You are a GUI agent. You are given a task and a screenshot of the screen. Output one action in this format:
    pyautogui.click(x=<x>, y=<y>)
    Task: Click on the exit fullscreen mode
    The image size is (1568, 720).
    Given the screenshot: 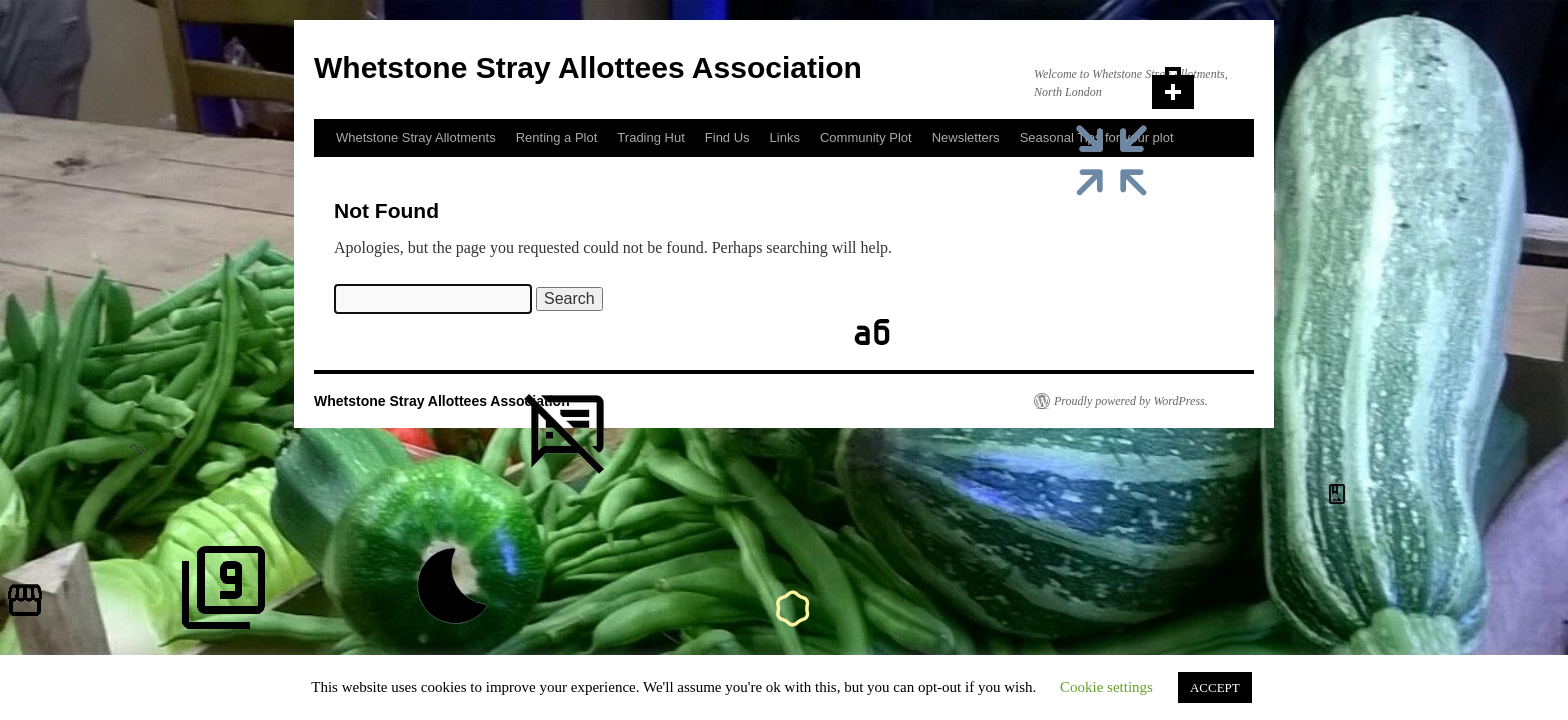 What is the action you would take?
    pyautogui.click(x=1111, y=160)
    